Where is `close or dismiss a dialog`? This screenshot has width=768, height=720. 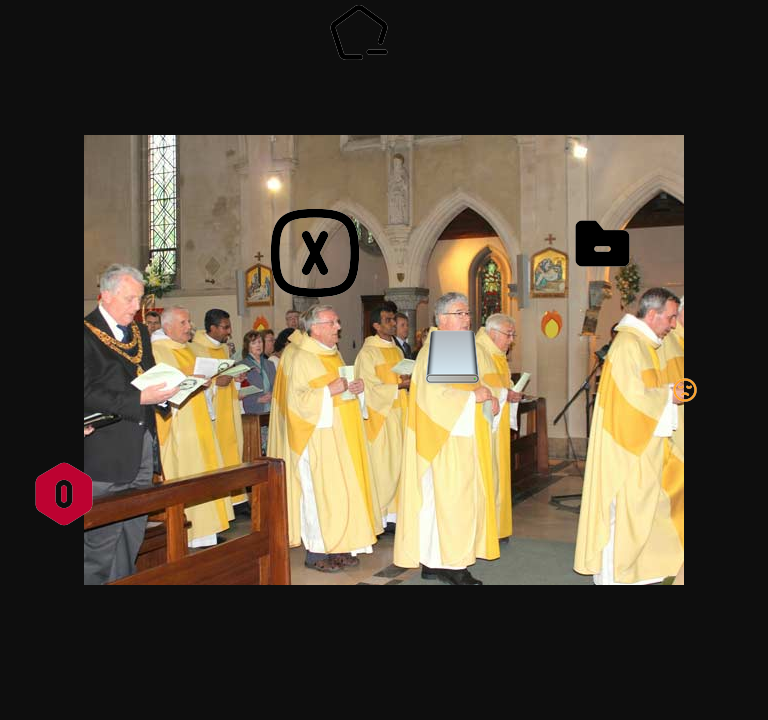 close or dismiss a dialog is located at coordinates (315, 253).